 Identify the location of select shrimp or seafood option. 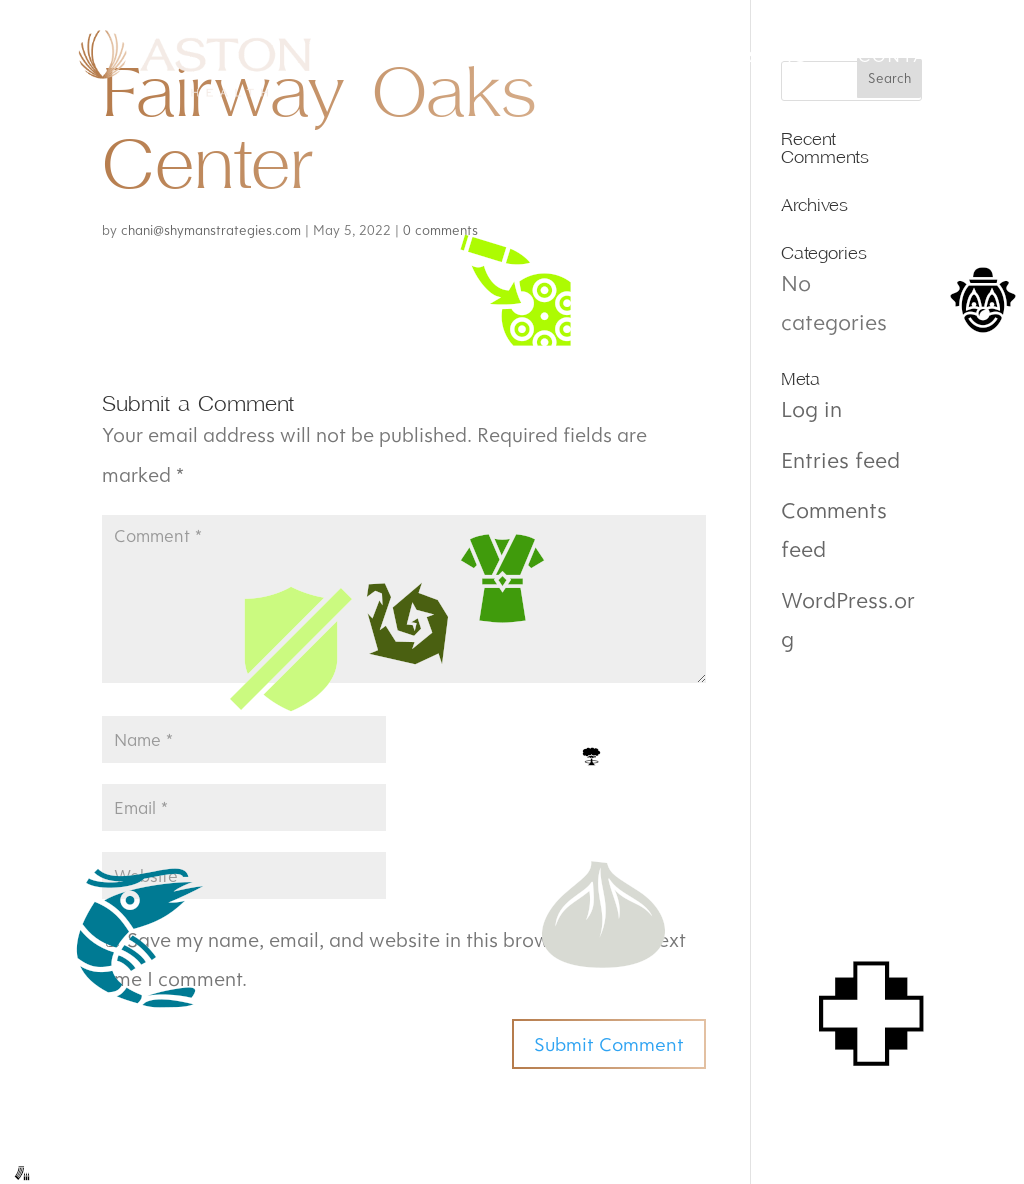
(140, 938).